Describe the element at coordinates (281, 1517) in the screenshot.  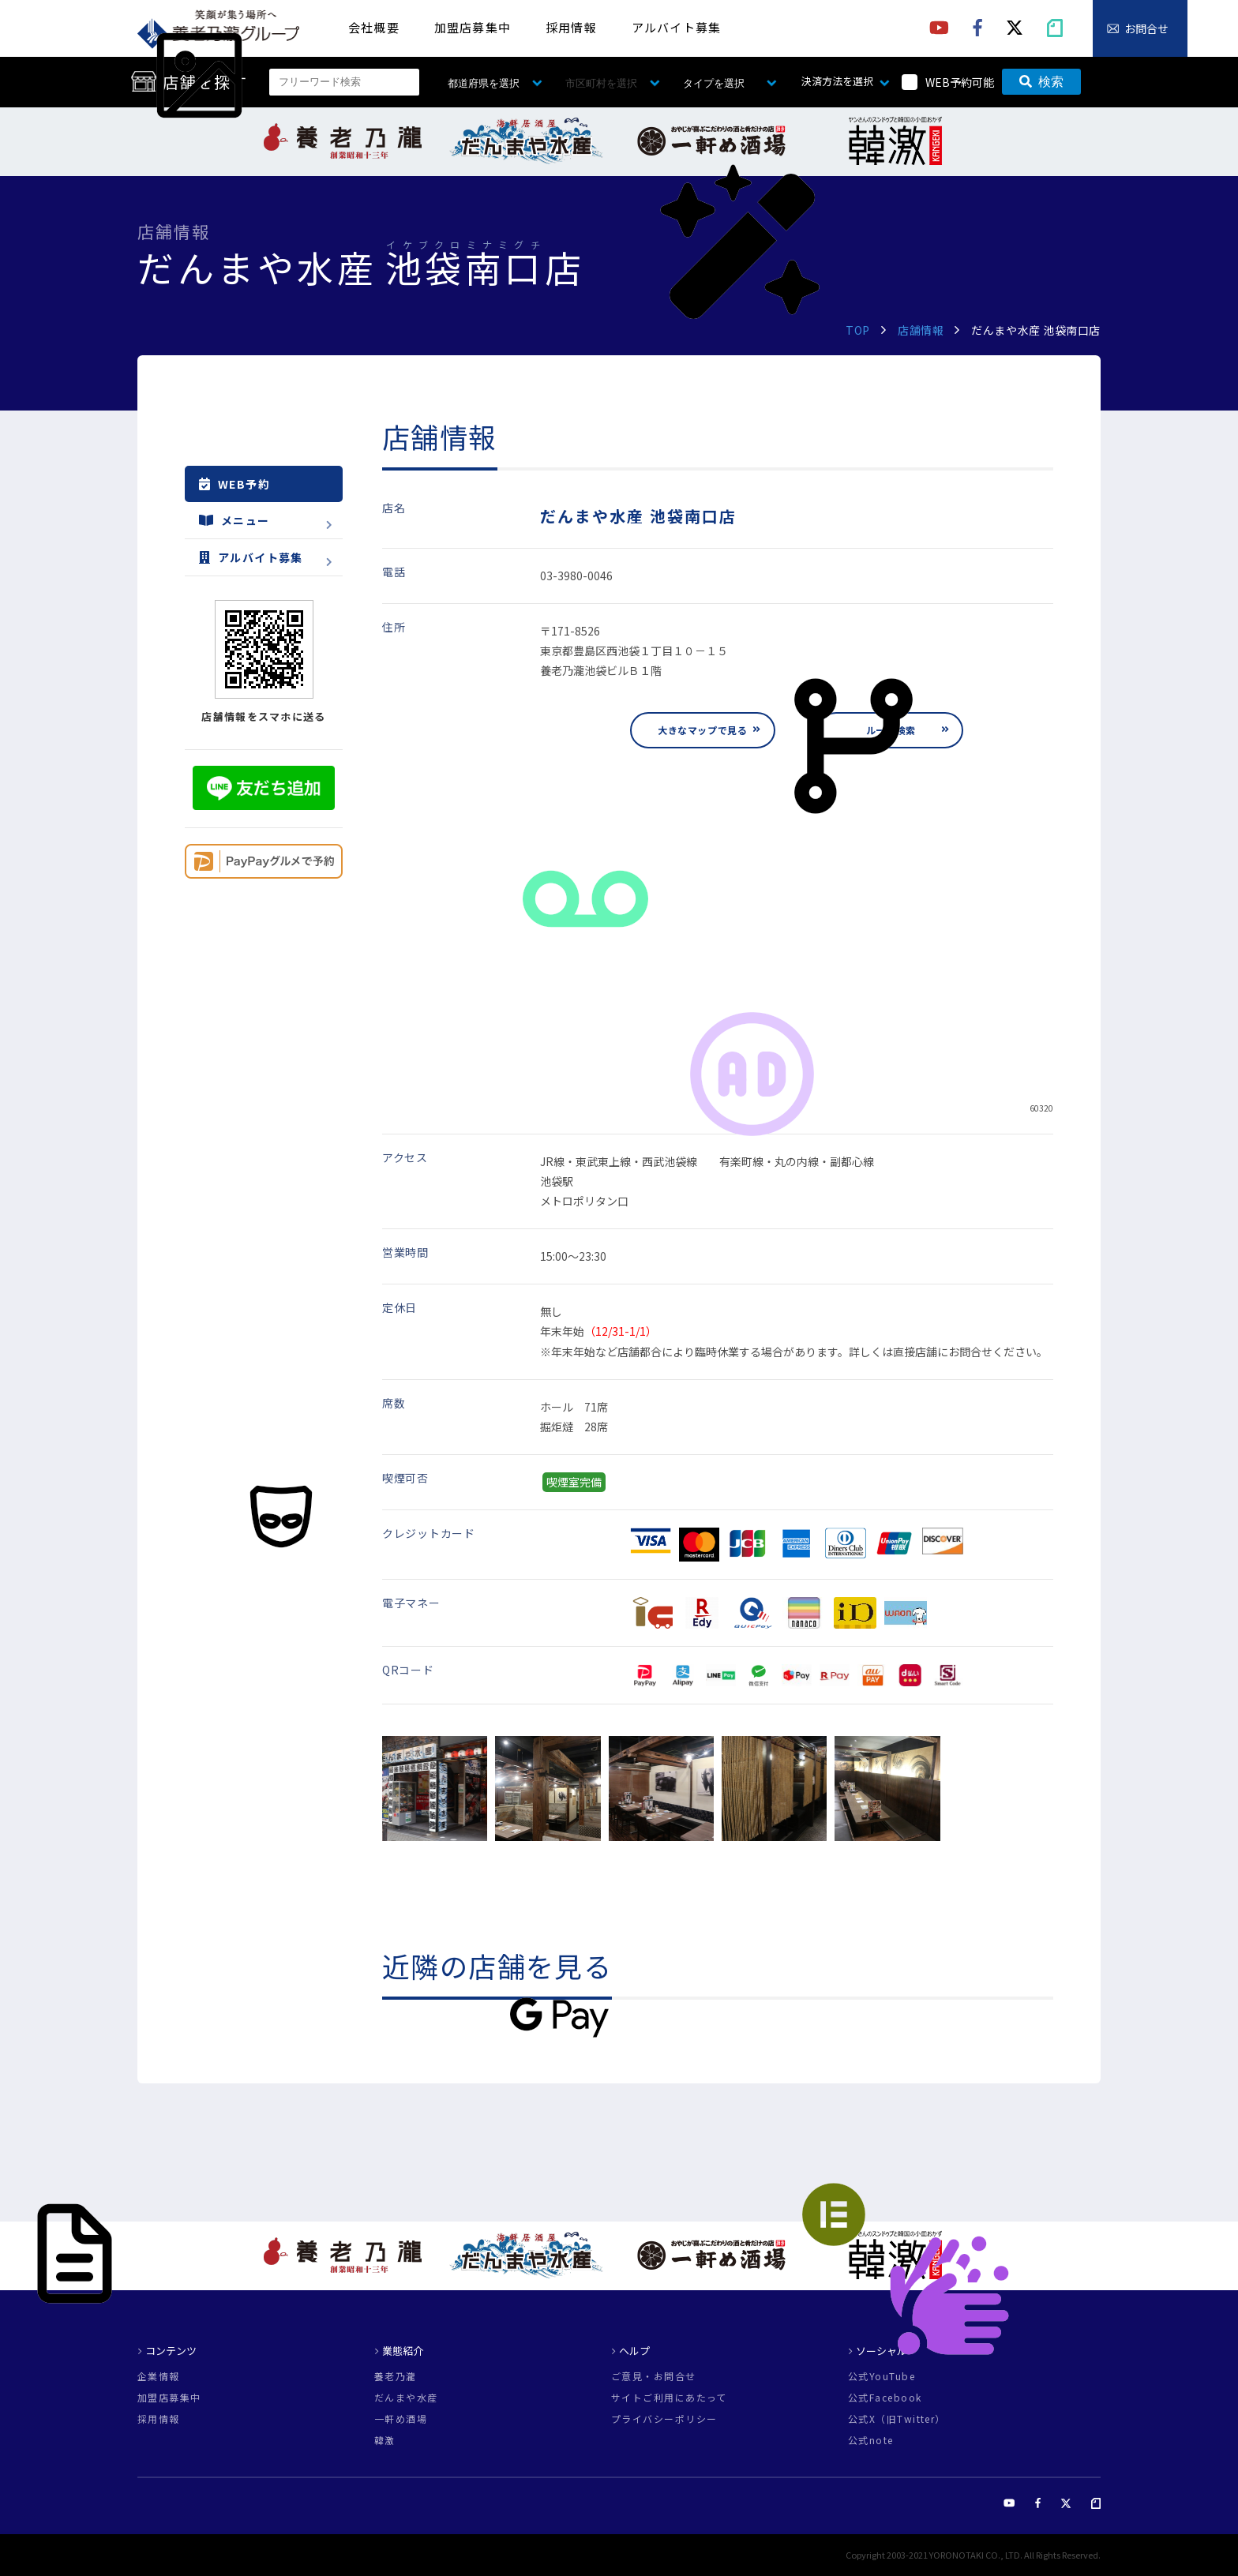
I see `open the Grindr app` at that location.